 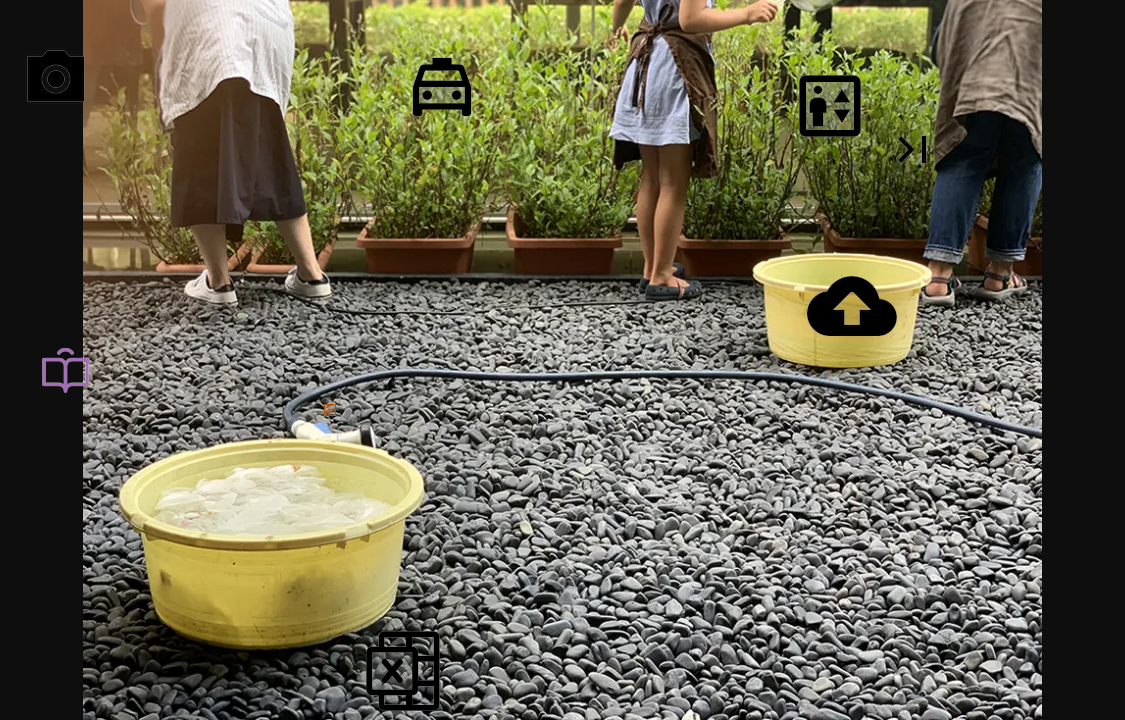 I want to click on take a photo, so click(x=56, y=79).